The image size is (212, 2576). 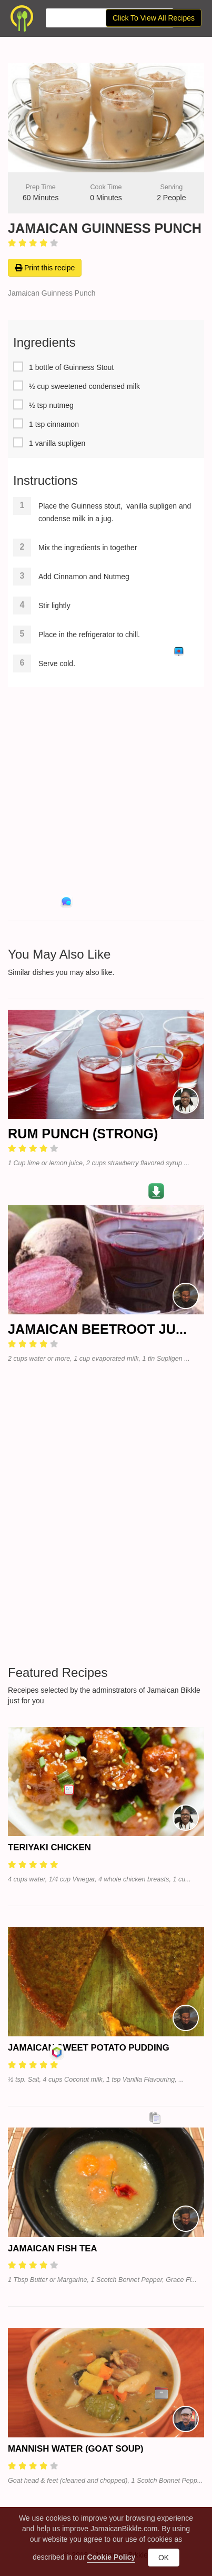 What do you see at coordinates (179, 651) in the screenshot?
I see `launch xwayland video bridge for screen sharing` at bounding box center [179, 651].